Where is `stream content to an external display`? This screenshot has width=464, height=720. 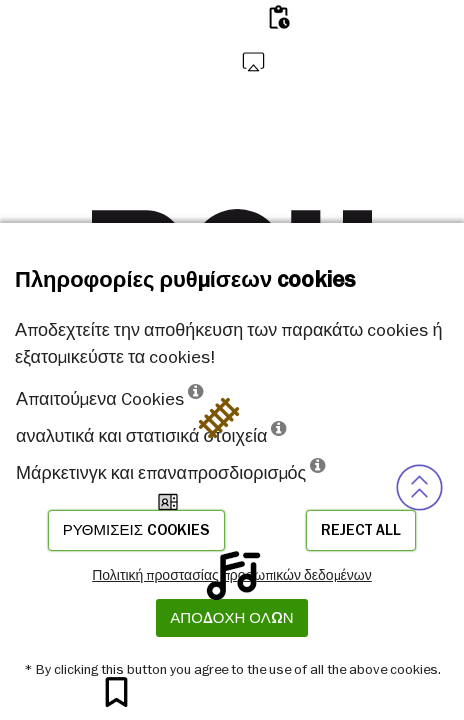
stream content to an external display is located at coordinates (253, 61).